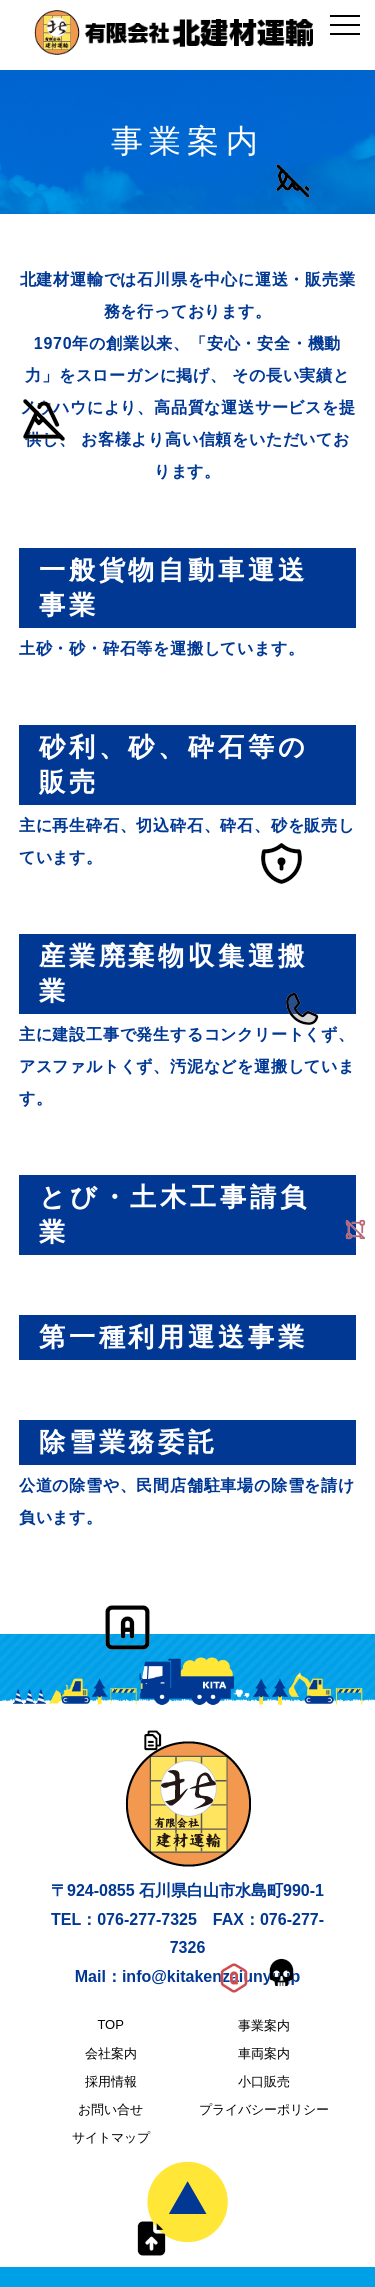  What do you see at coordinates (127, 1627) in the screenshot?
I see `select text formatting option A` at bounding box center [127, 1627].